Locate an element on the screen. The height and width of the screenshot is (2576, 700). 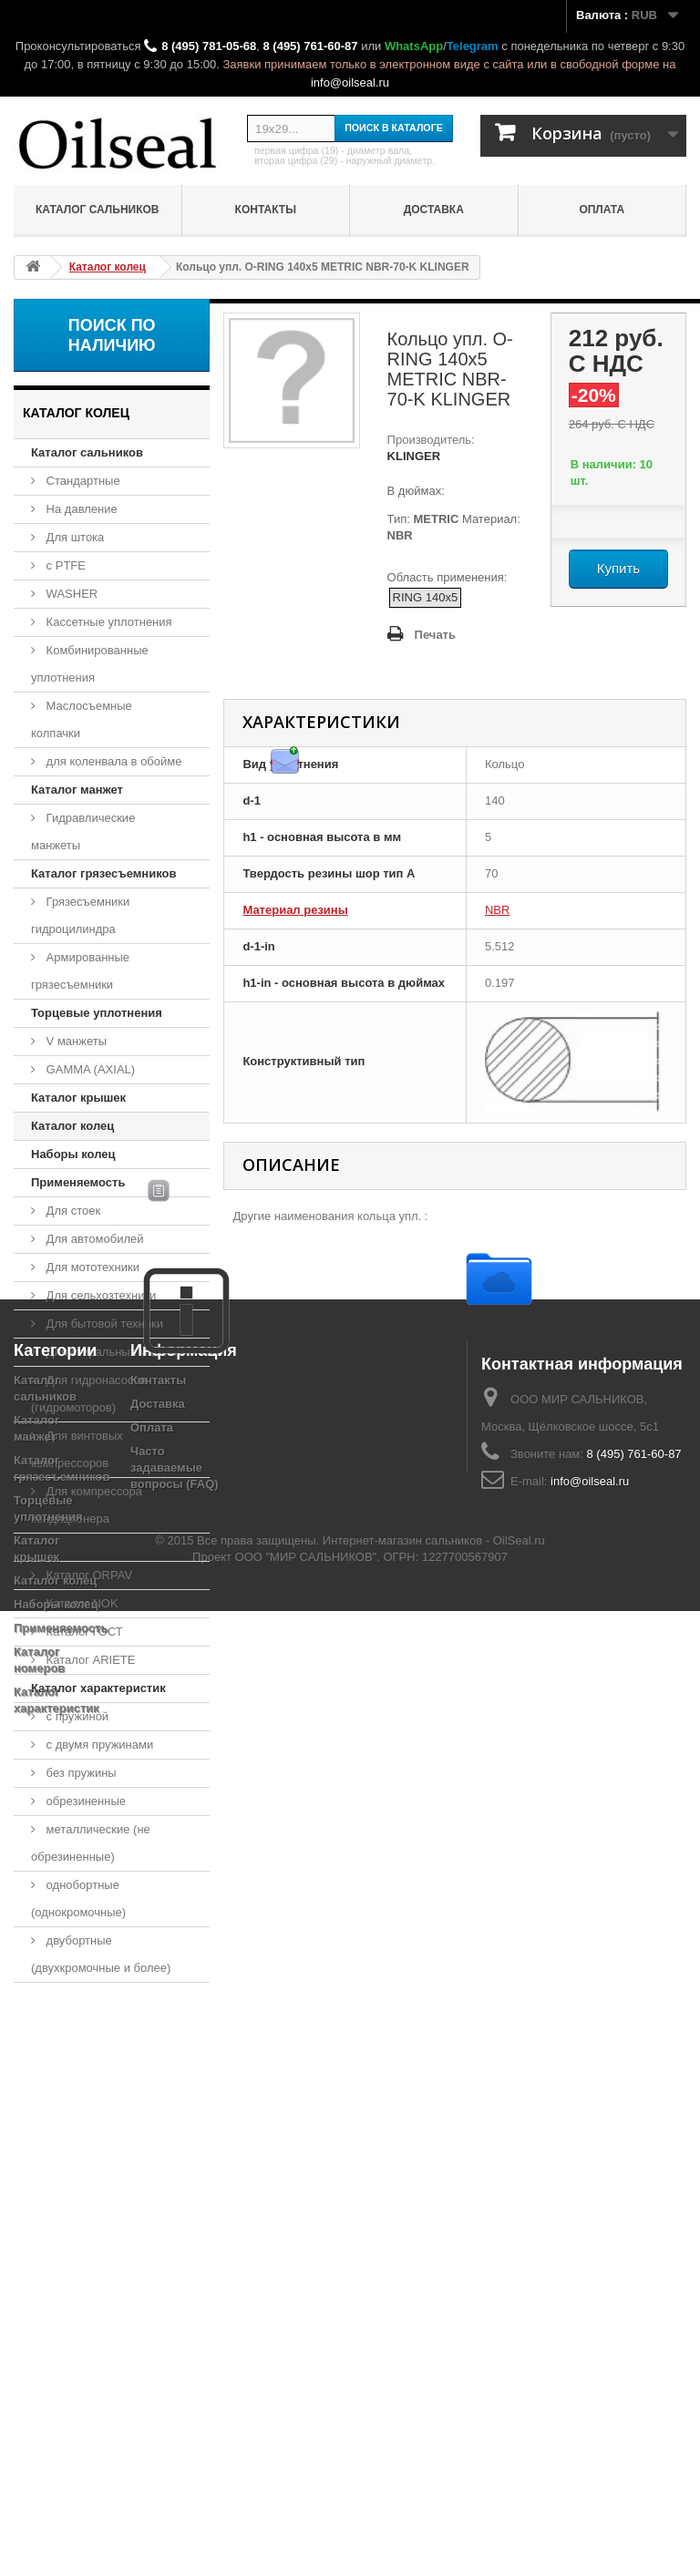
access cloud-synced files and folders is located at coordinates (499, 1278).